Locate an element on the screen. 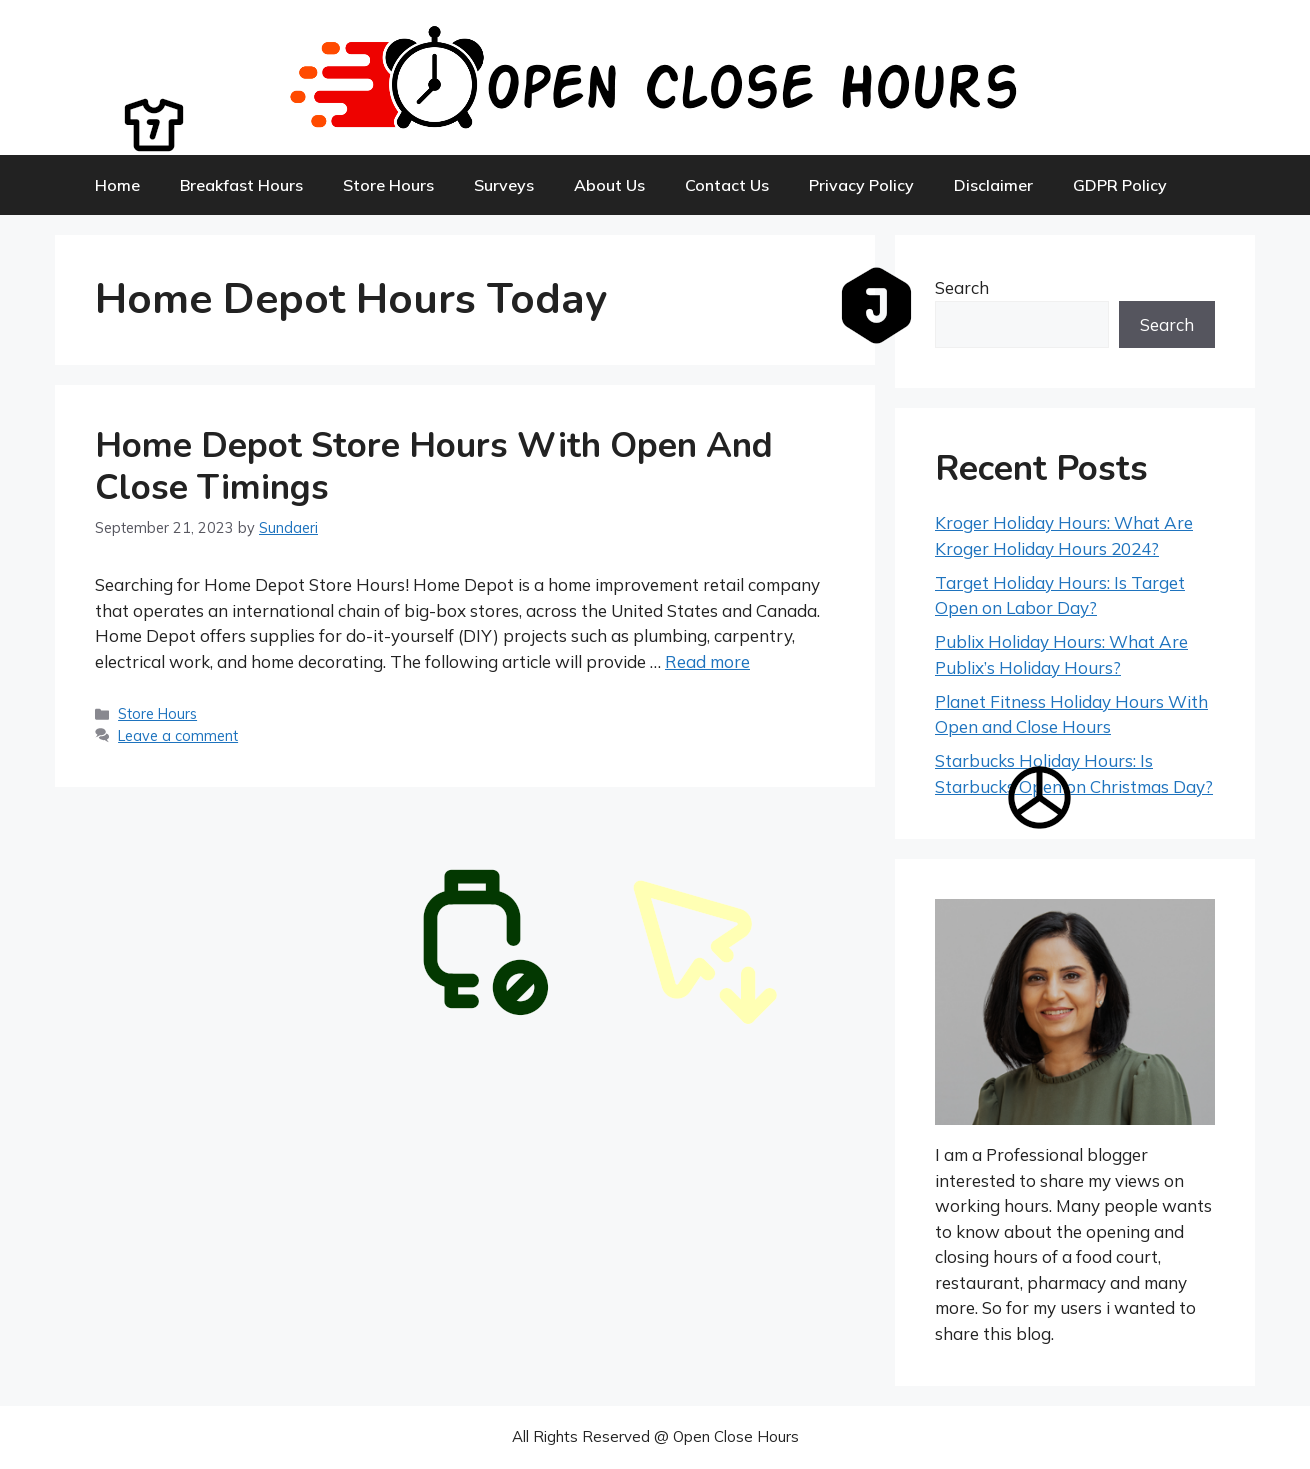 The width and height of the screenshot is (1310, 1469). mercedes-benz brand logo is located at coordinates (1039, 797).